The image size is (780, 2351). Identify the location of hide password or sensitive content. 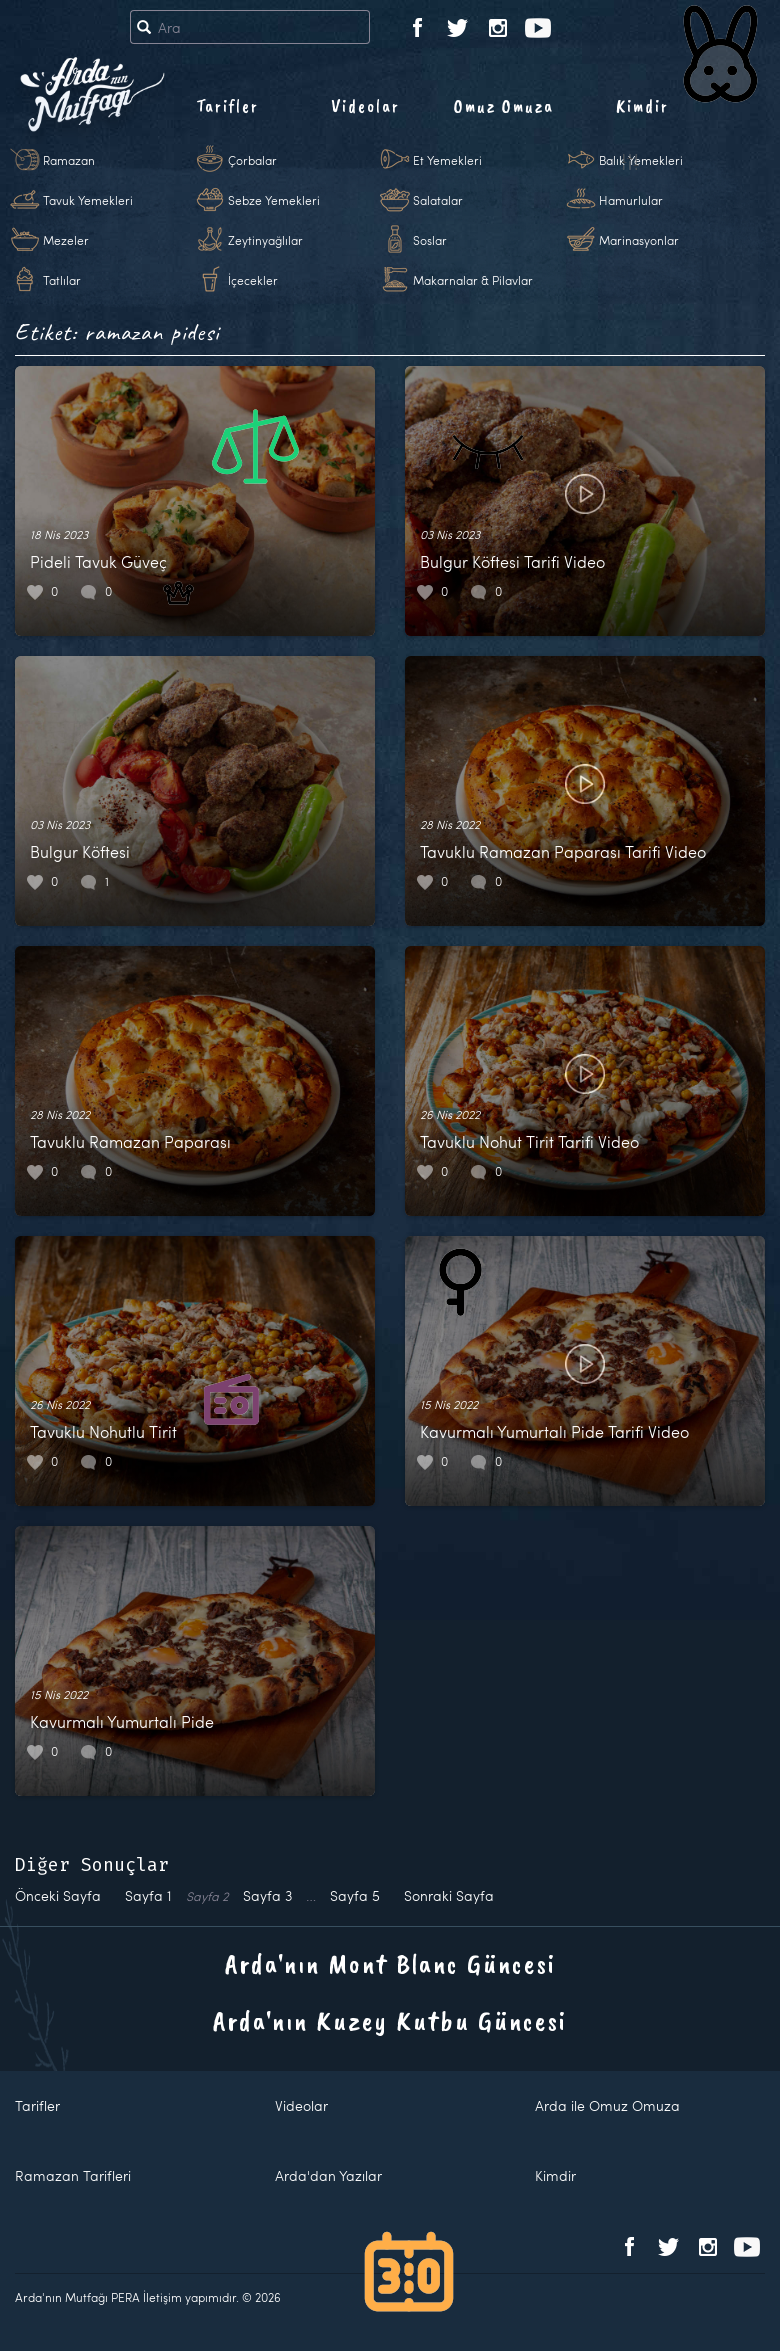
(488, 445).